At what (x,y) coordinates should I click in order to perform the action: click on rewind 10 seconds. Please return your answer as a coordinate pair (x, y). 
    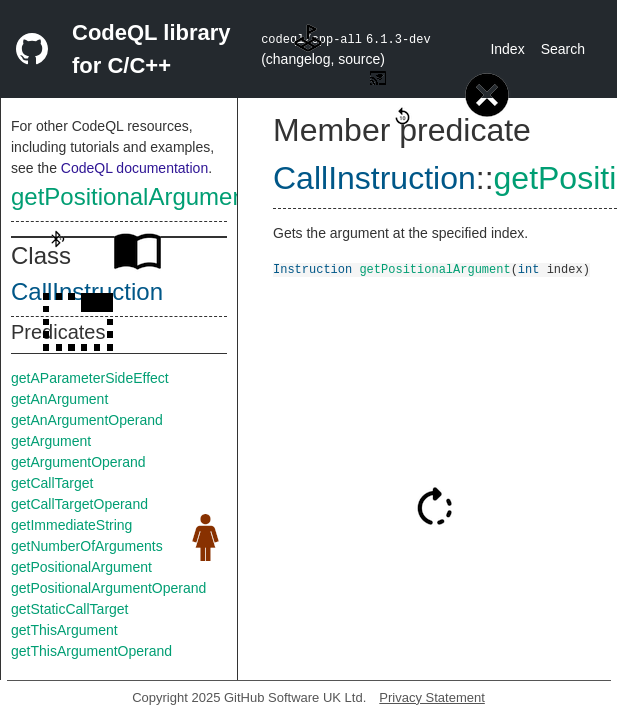
    Looking at the image, I should click on (402, 116).